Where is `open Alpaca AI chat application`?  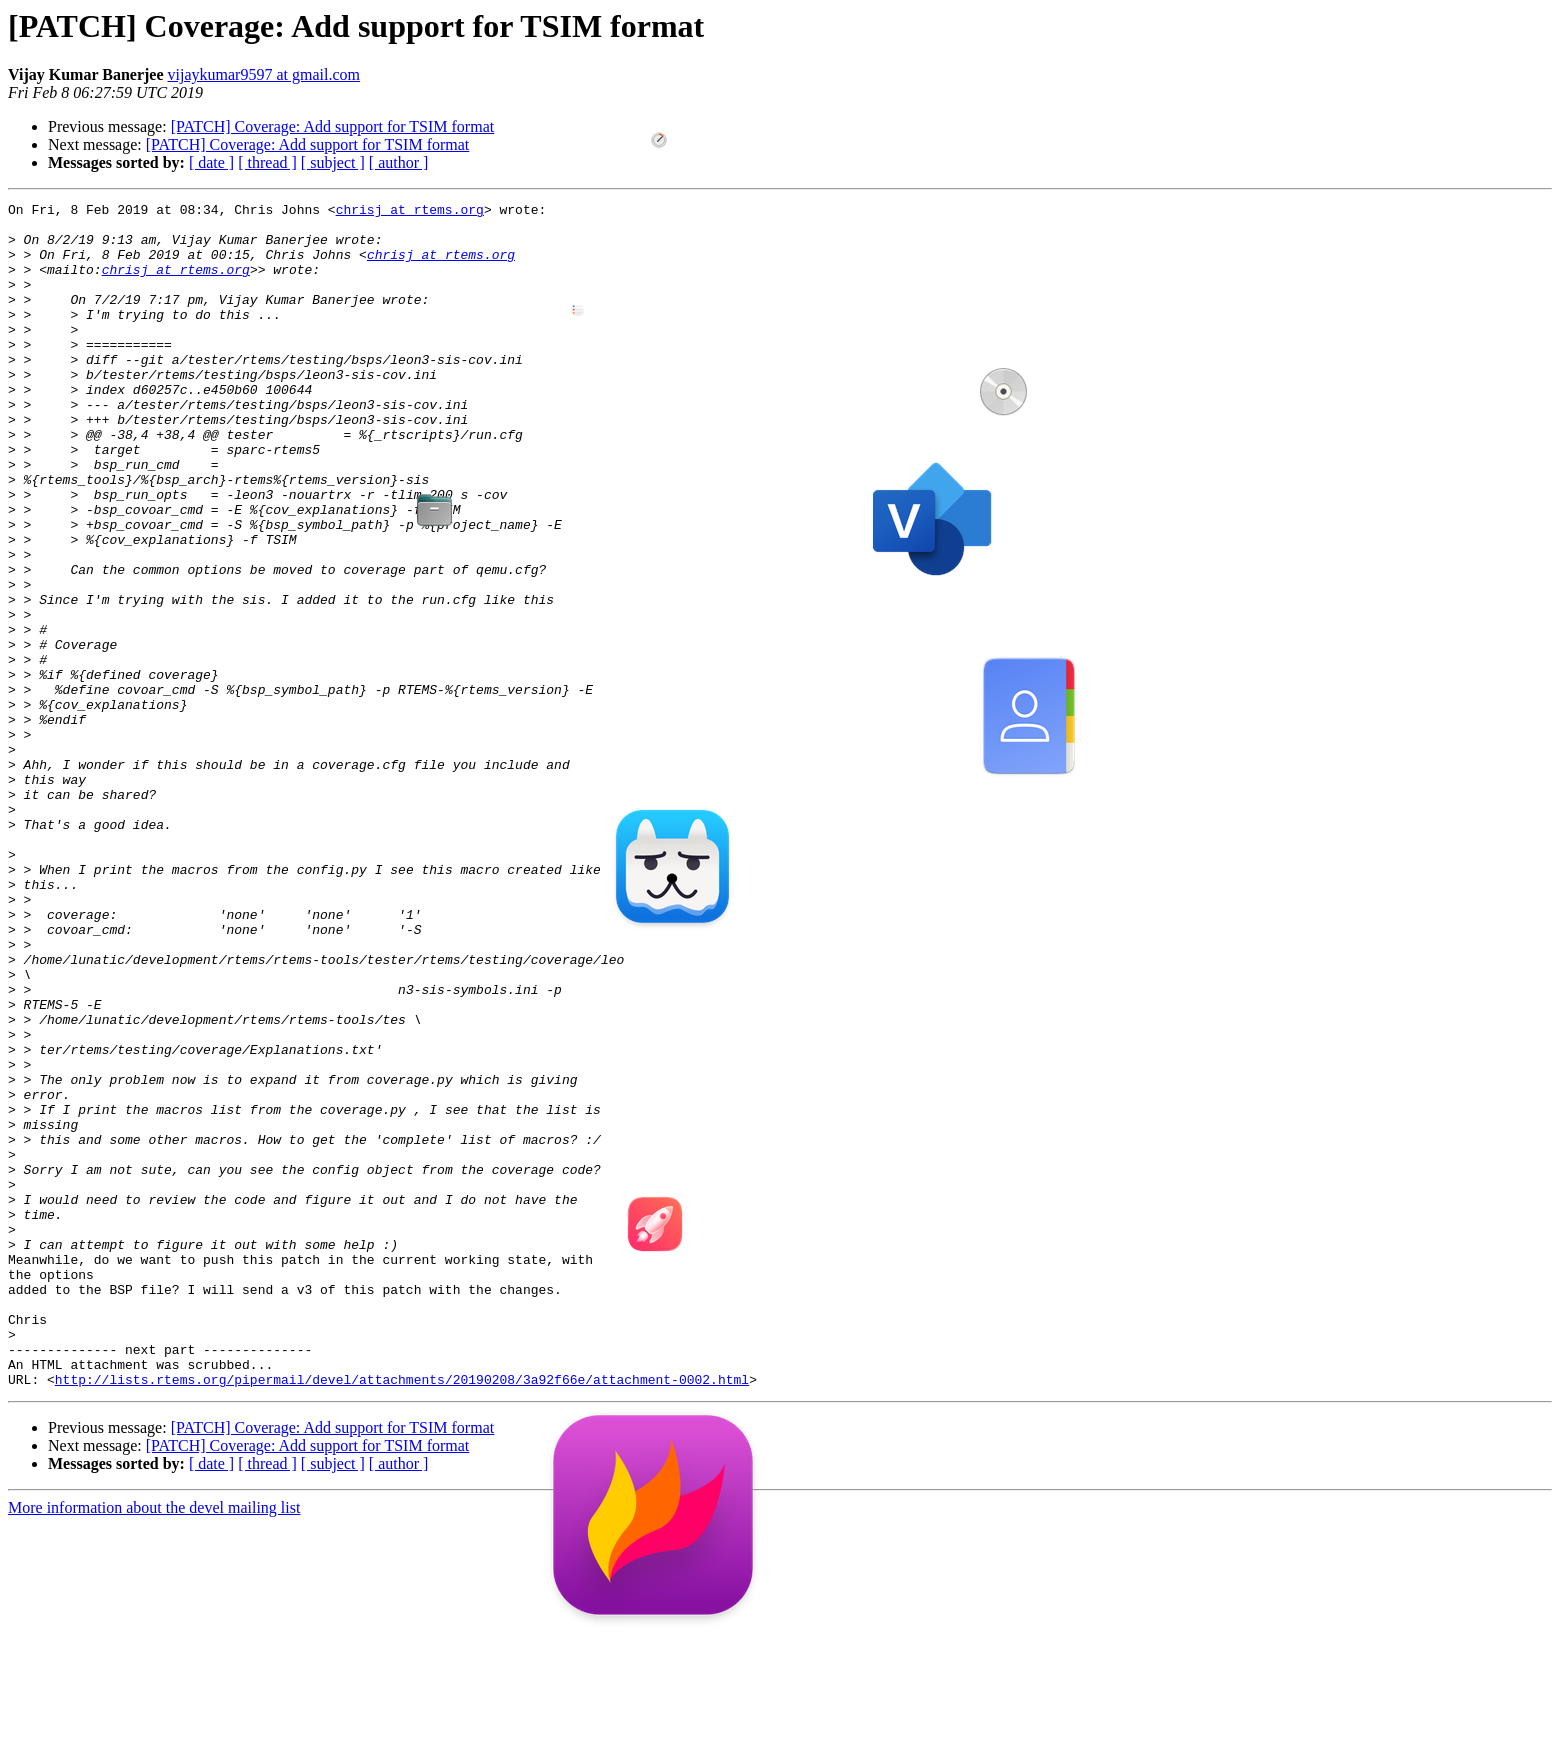
open Alpaca AI chat application is located at coordinates (672, 866).